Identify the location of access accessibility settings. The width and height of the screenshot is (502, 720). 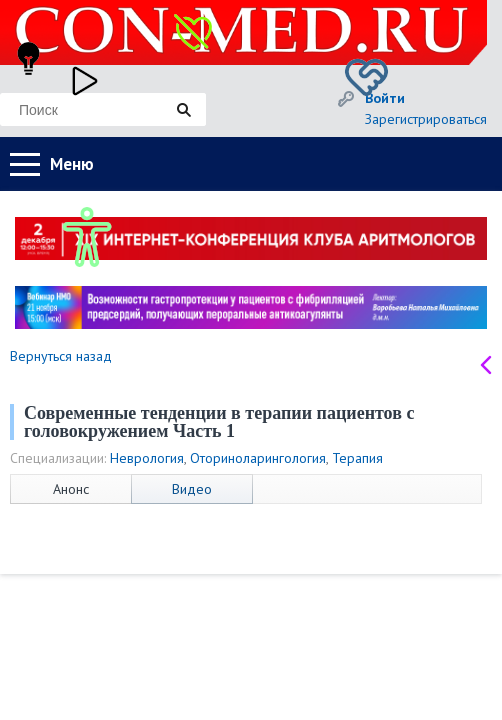
(87, 237).